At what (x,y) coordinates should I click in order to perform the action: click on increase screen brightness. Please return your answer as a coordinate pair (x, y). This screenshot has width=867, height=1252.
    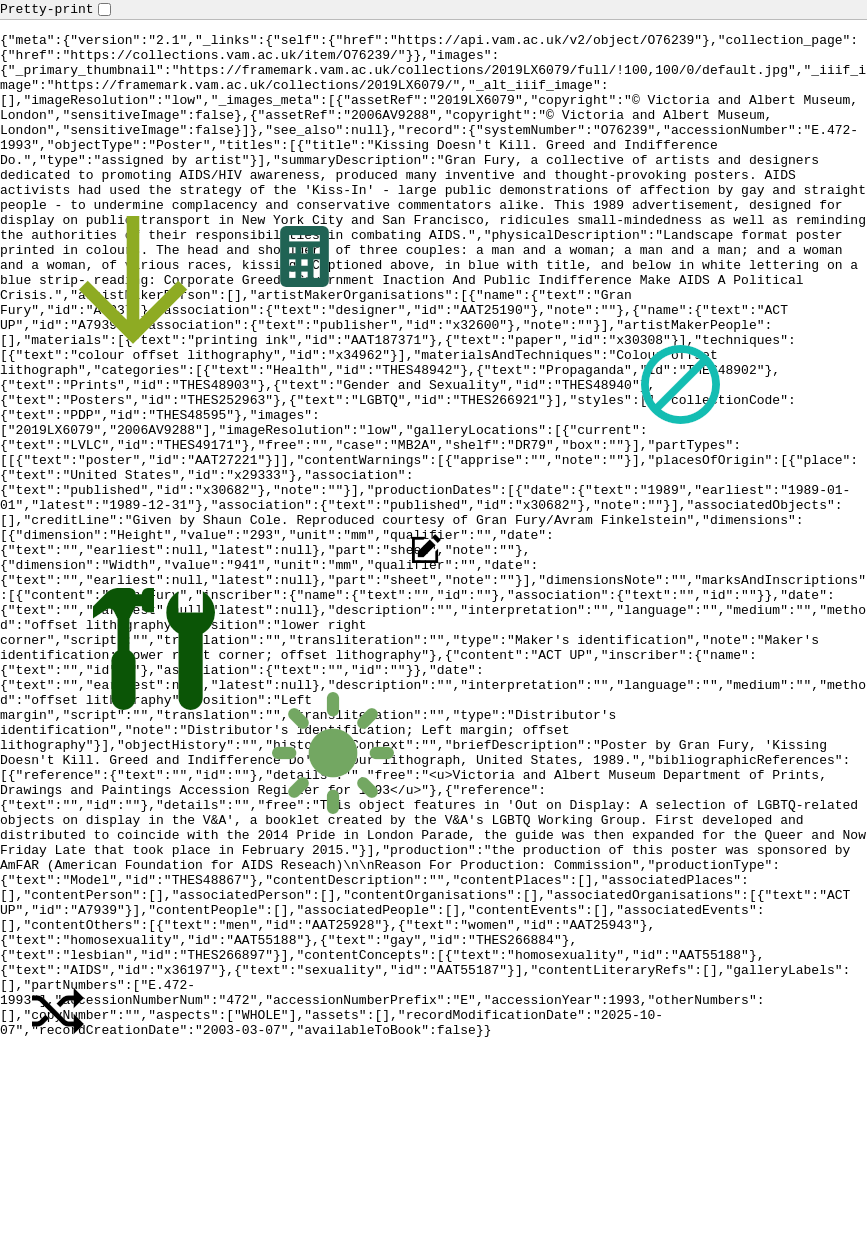
    Looking at the image, I should click on (333, 753).